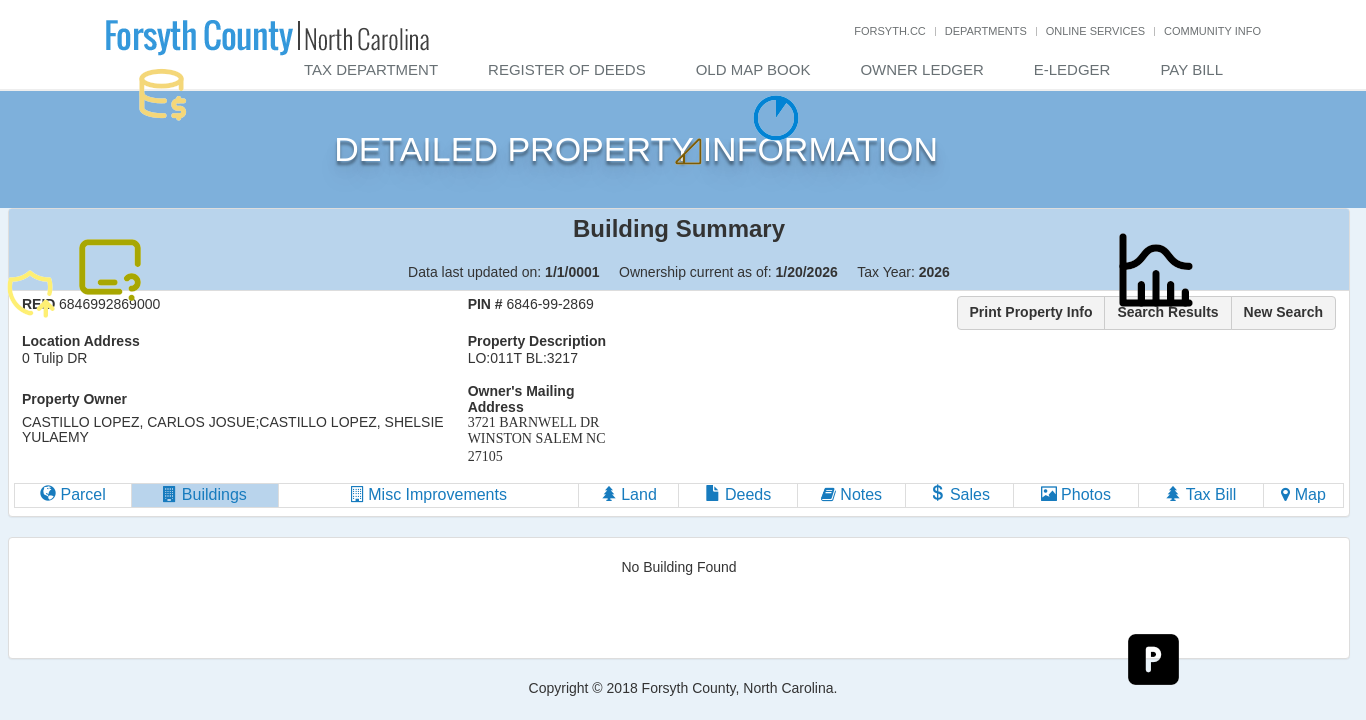  What do you see at coordinates (30, 293) in the screenshot?
I see `upgrade or enhance security protection` at bounding box center [30, 293].